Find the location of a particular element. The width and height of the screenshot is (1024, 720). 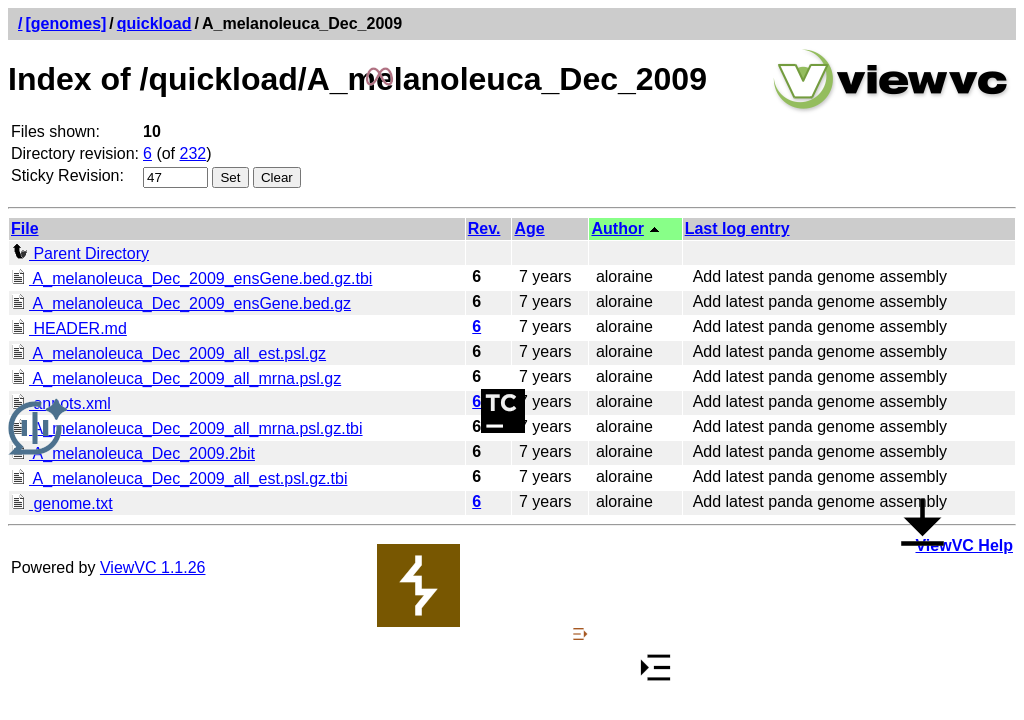

Meta company logo is located at coordinates (379, 76).